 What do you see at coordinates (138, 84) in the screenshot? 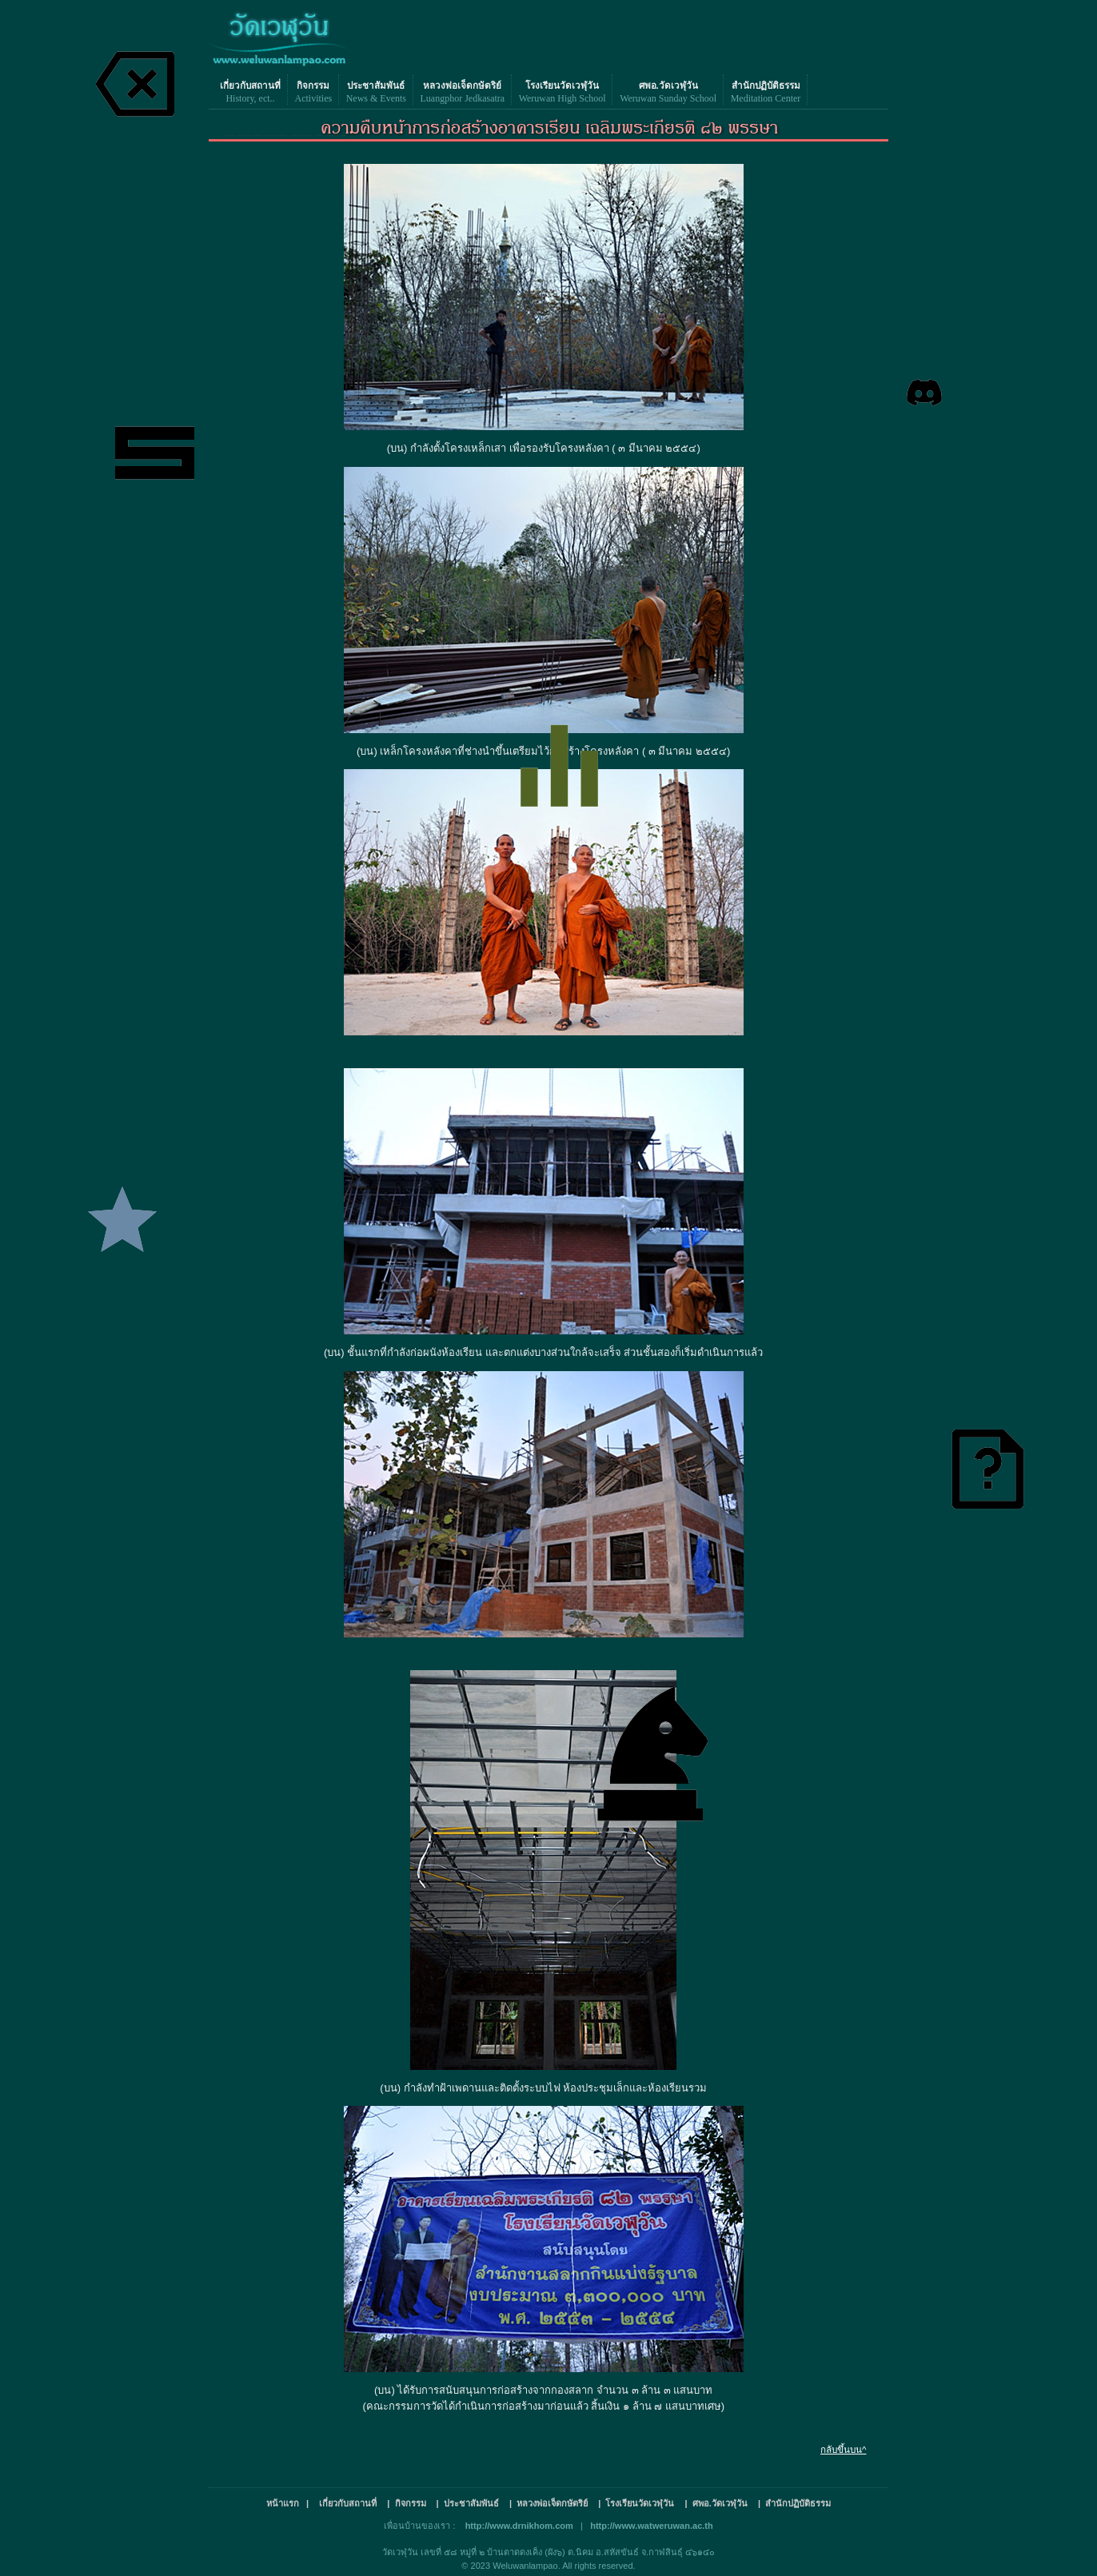
I see `delete or backspace text input` at bounding box center [138, 84].